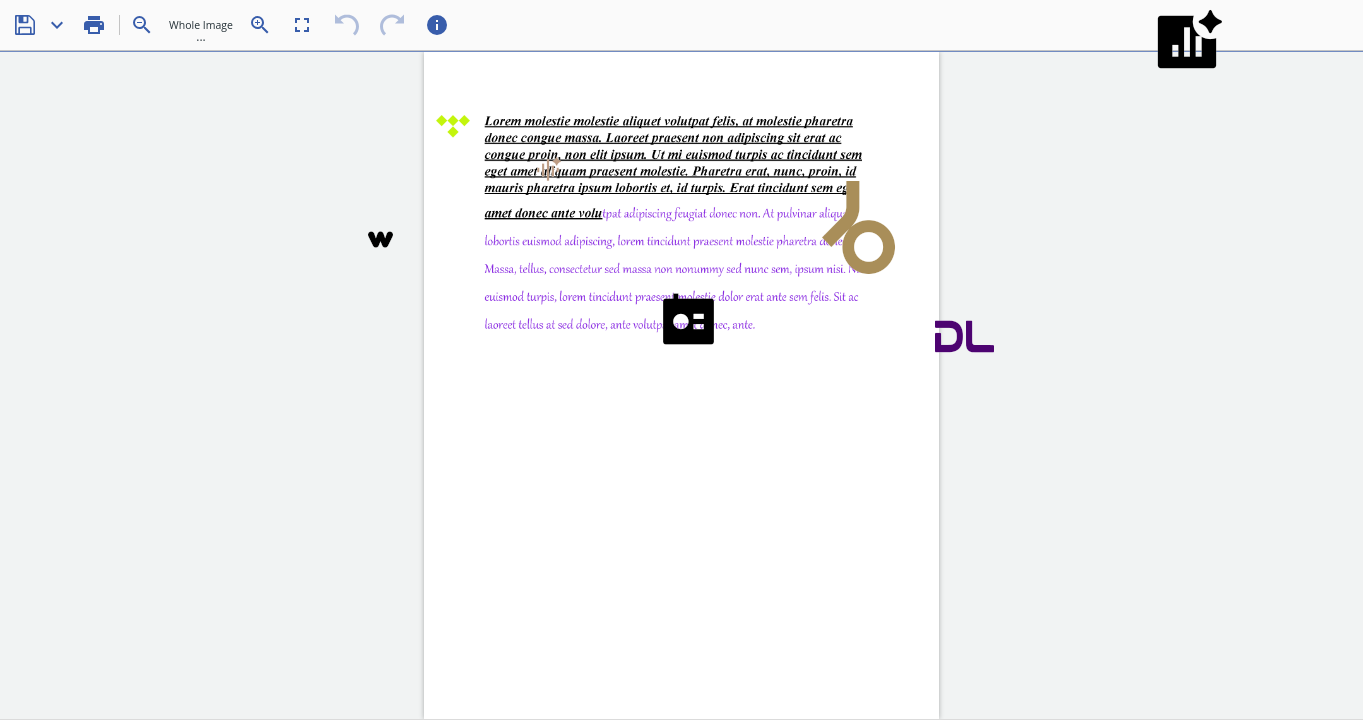 This screenshot has height=720, width=1363. Describe the element at coordinates (380, 239) in the screenshot. I see `open webtrees genealogy application` at that location.